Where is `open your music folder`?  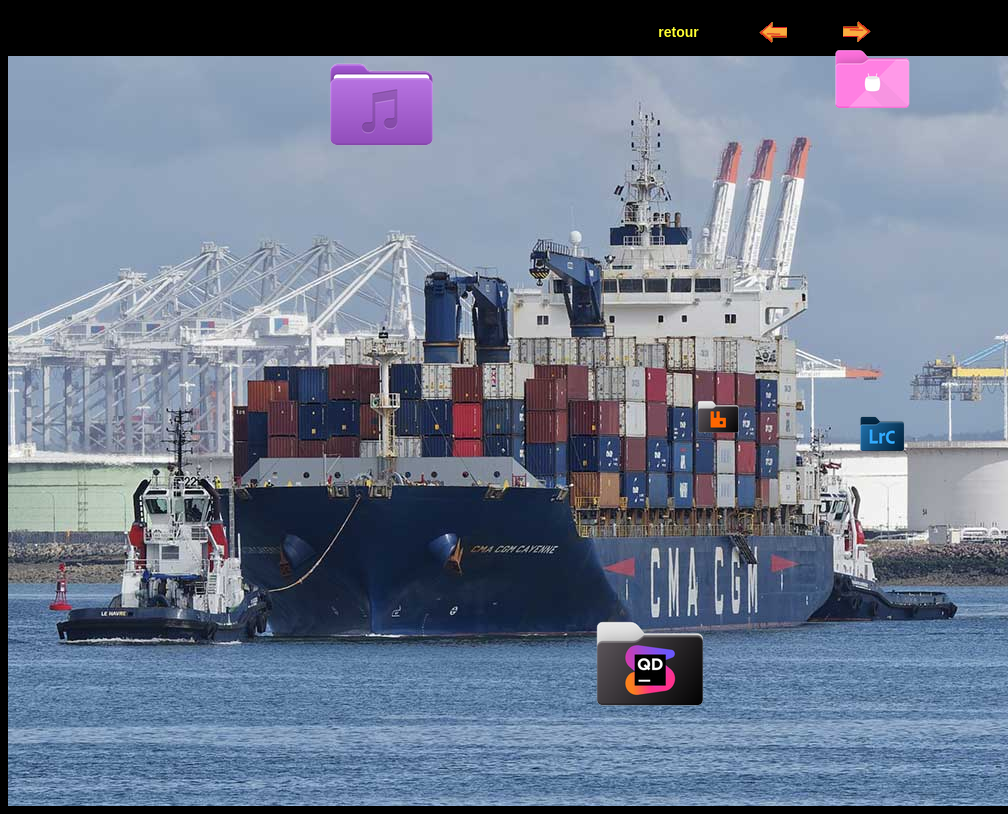
open your music folder is located at coordinates (381, 104).